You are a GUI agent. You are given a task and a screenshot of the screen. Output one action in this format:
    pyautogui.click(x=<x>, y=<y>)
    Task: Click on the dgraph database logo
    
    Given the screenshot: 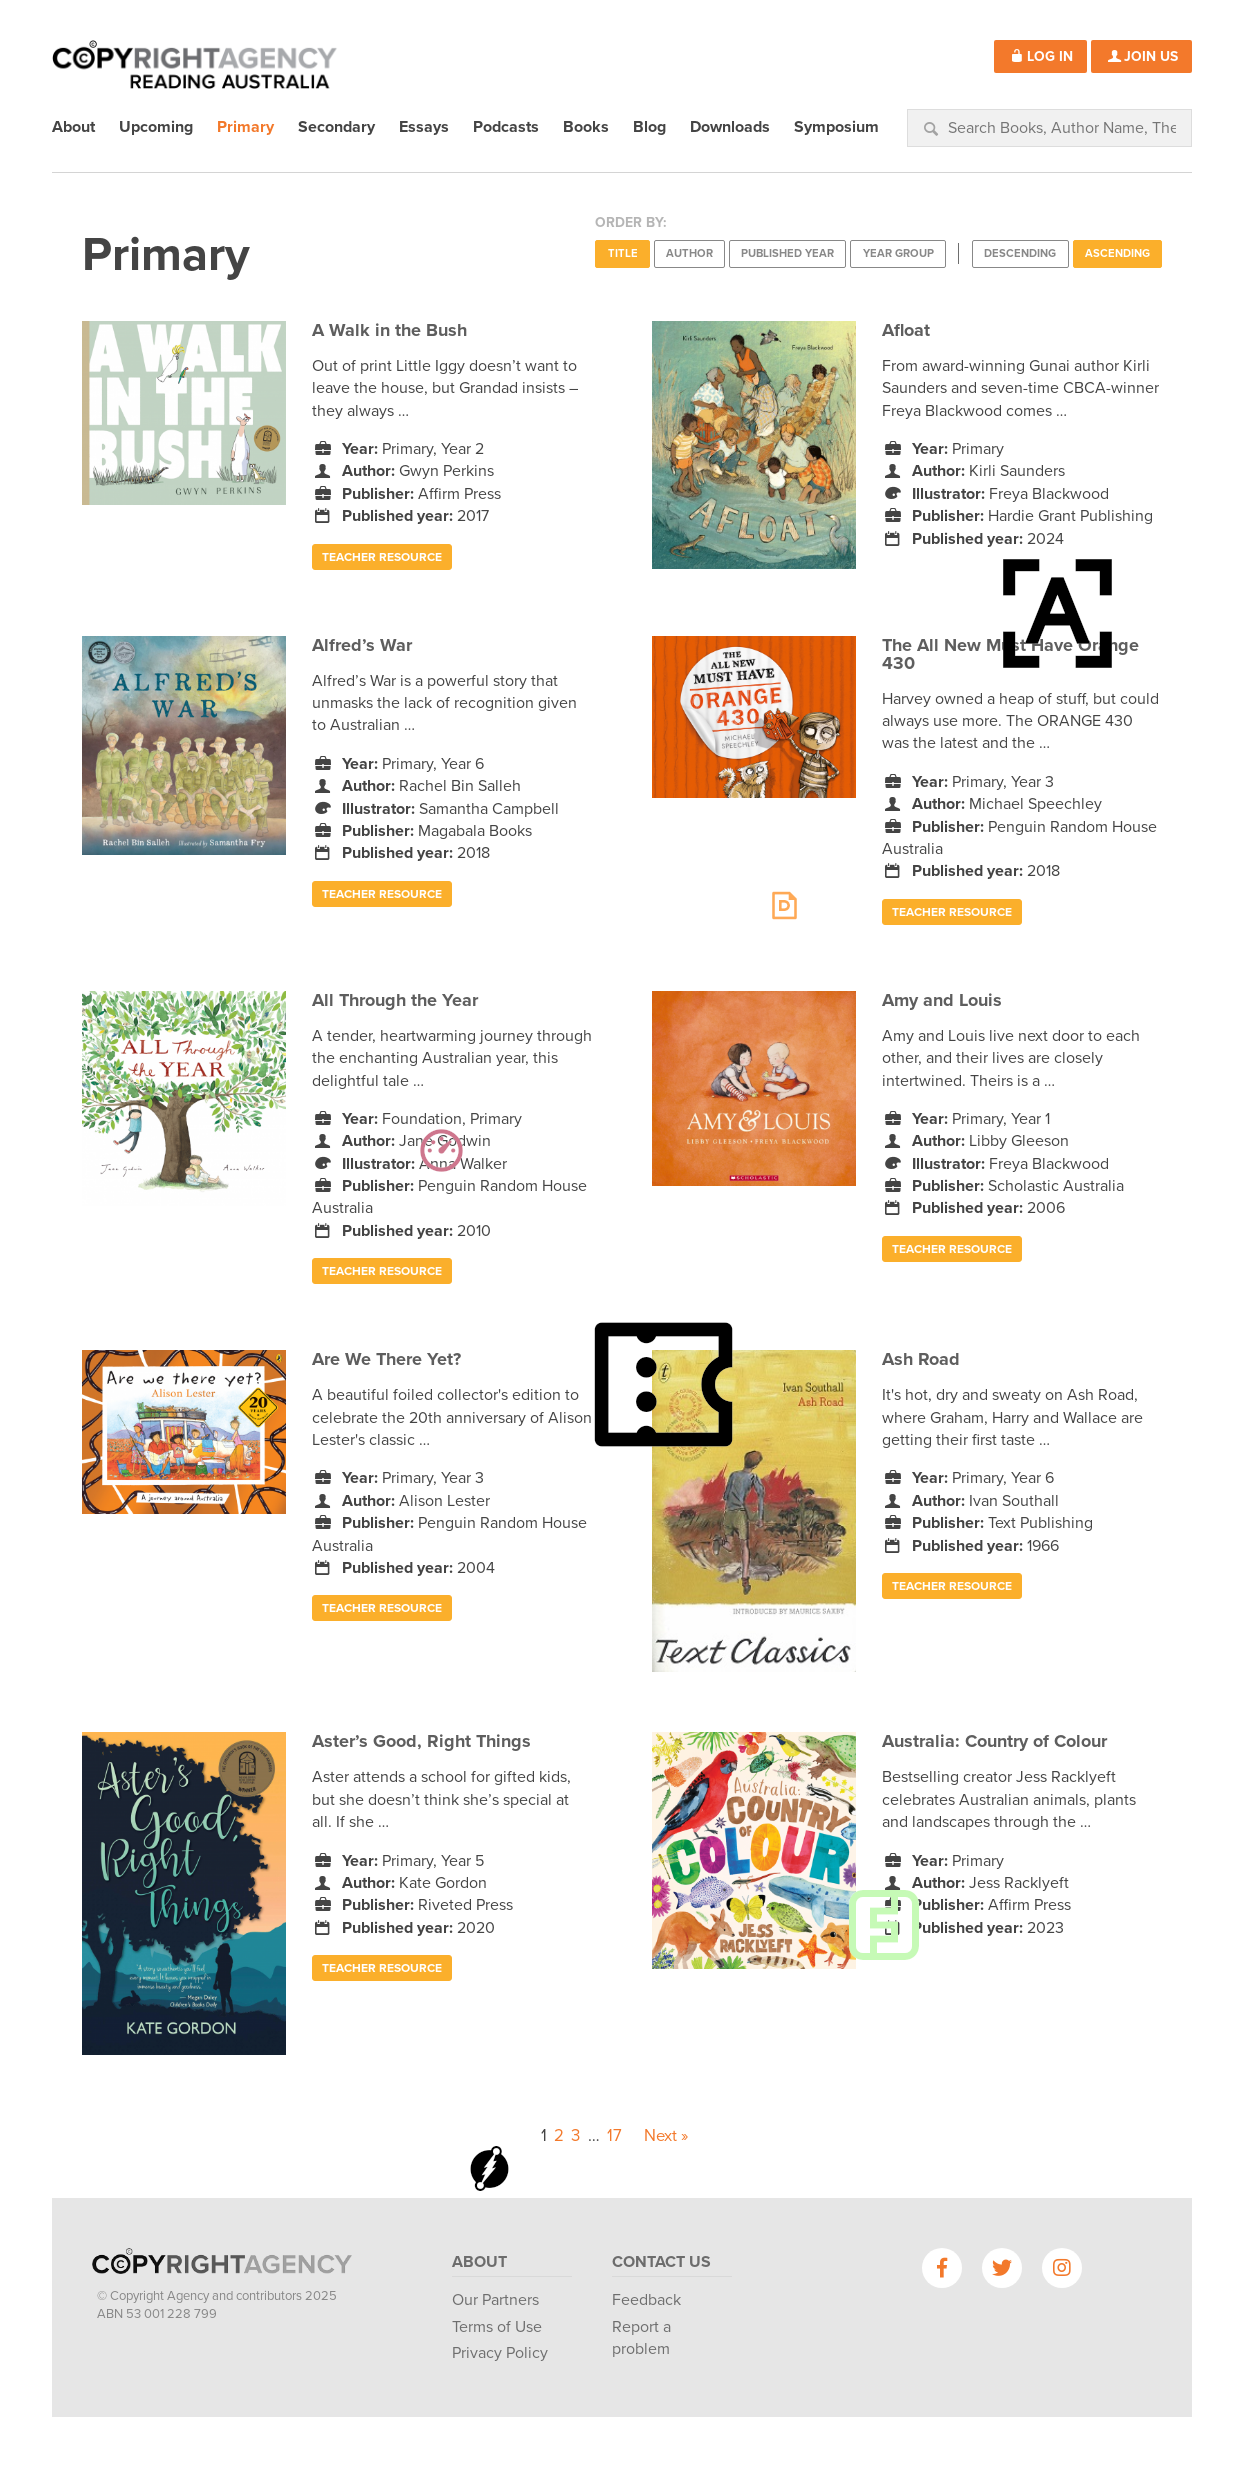 What is the action you would take?
    pyautogui.click(x=489, y=2168)
    